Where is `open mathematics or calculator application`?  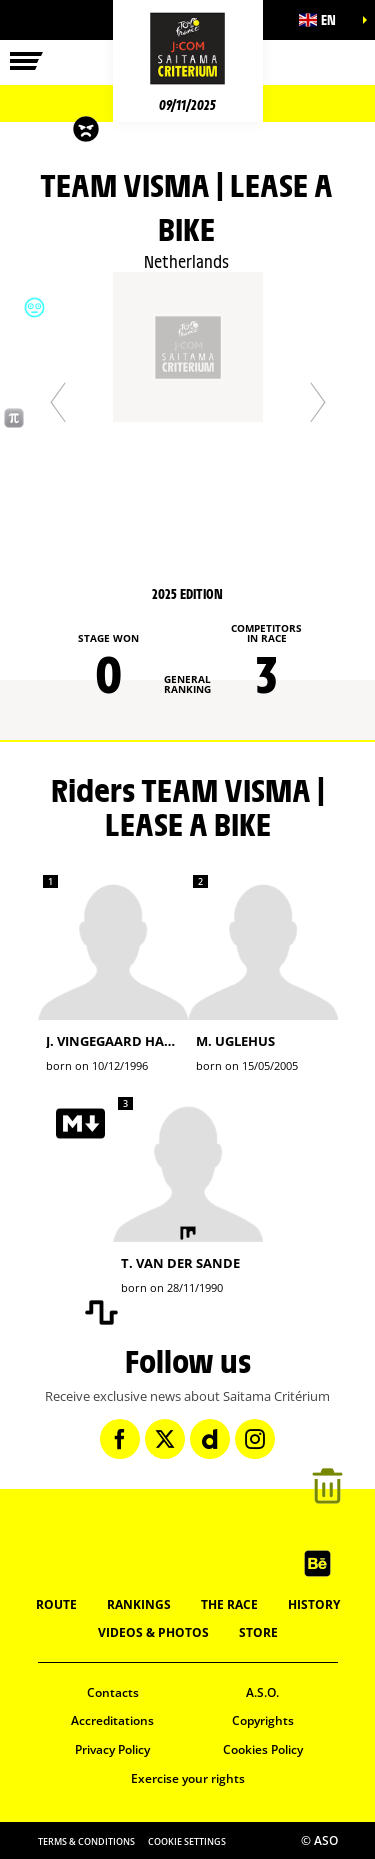
open mathematics or calculator application is located at coordinates (14, 418).